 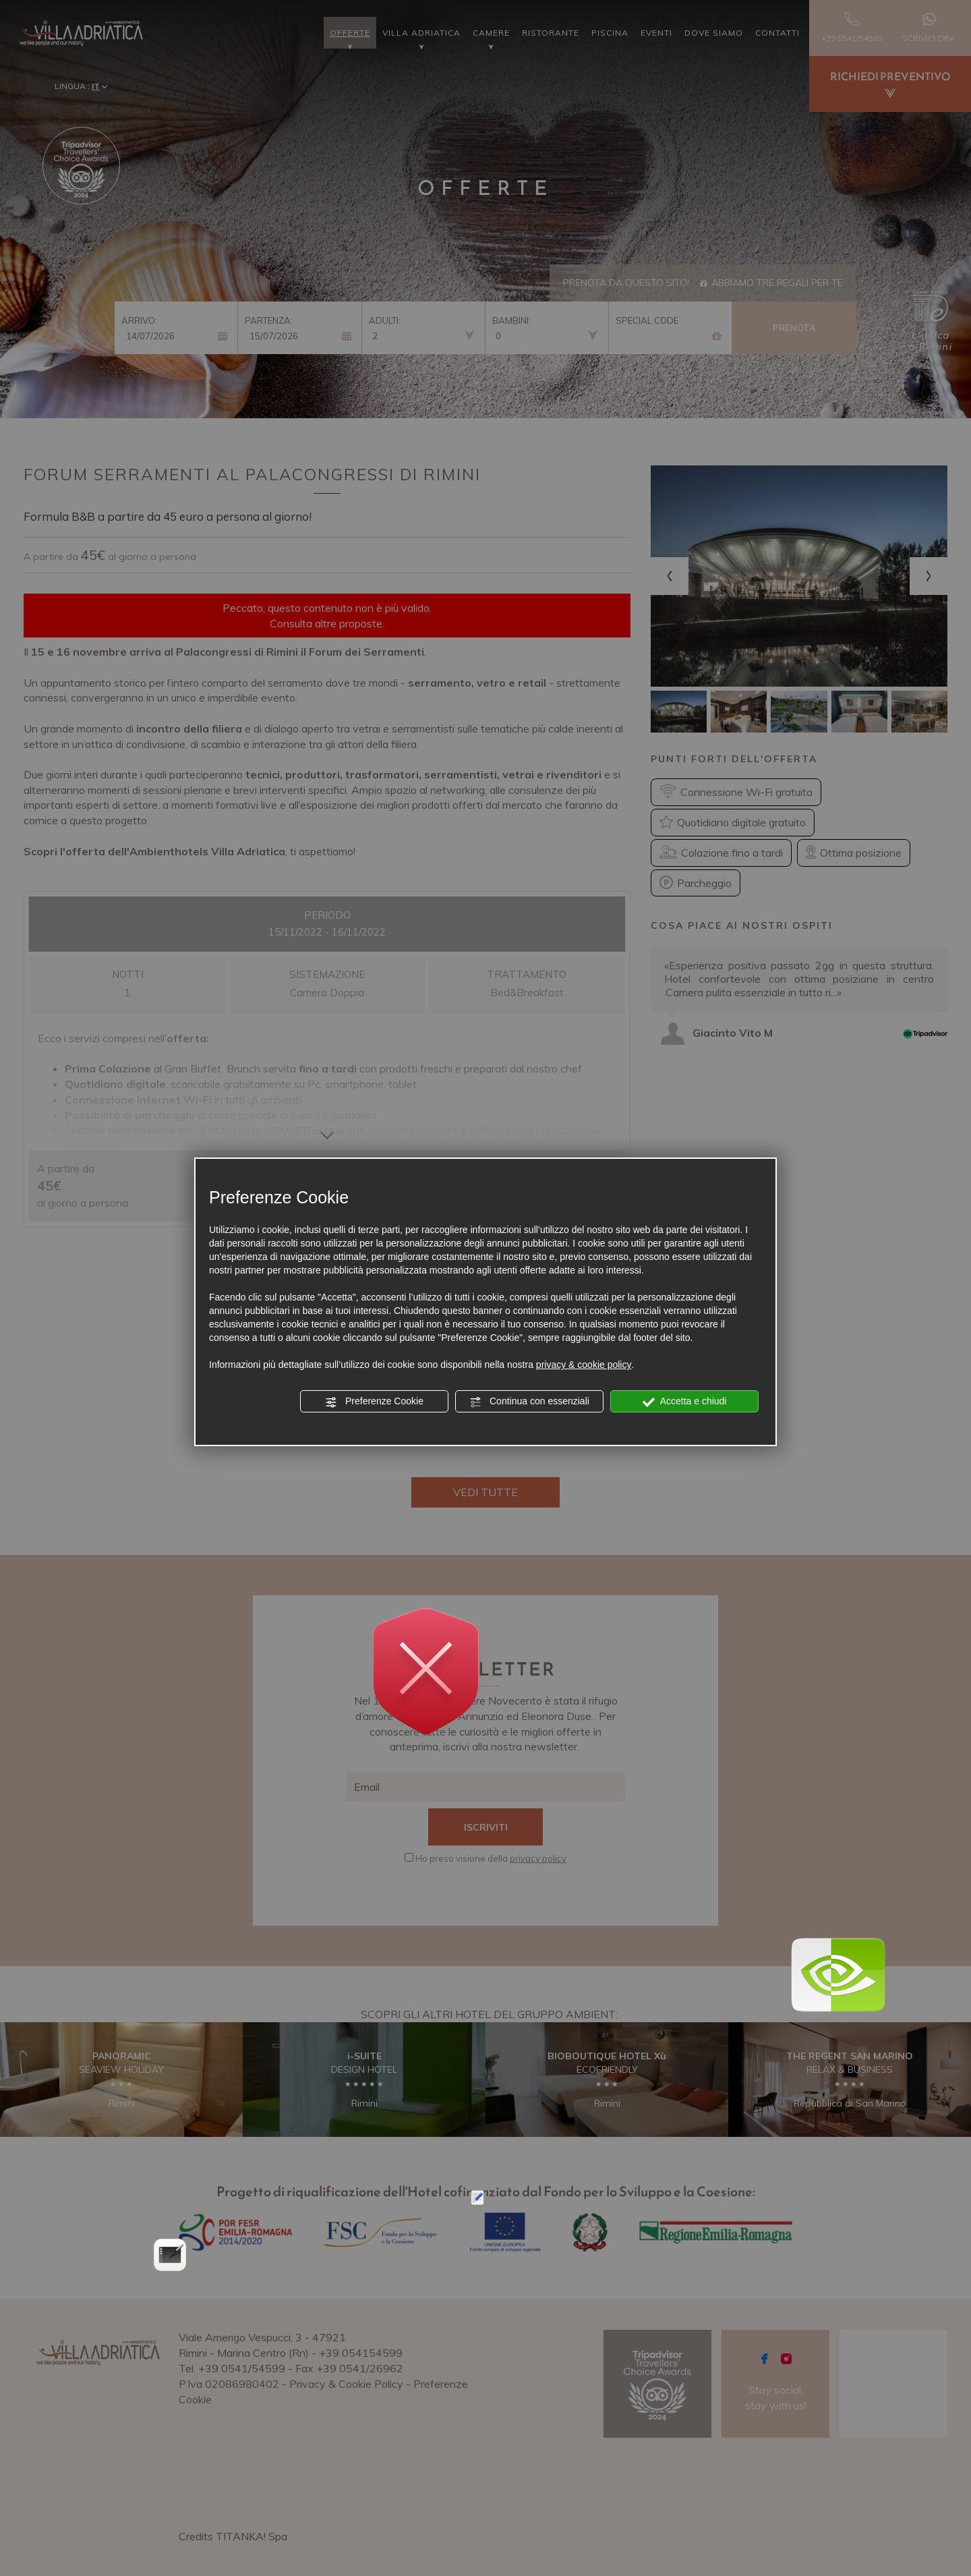 I want to click on open nvidia graphics card settings, so click(x=838, y=1975).